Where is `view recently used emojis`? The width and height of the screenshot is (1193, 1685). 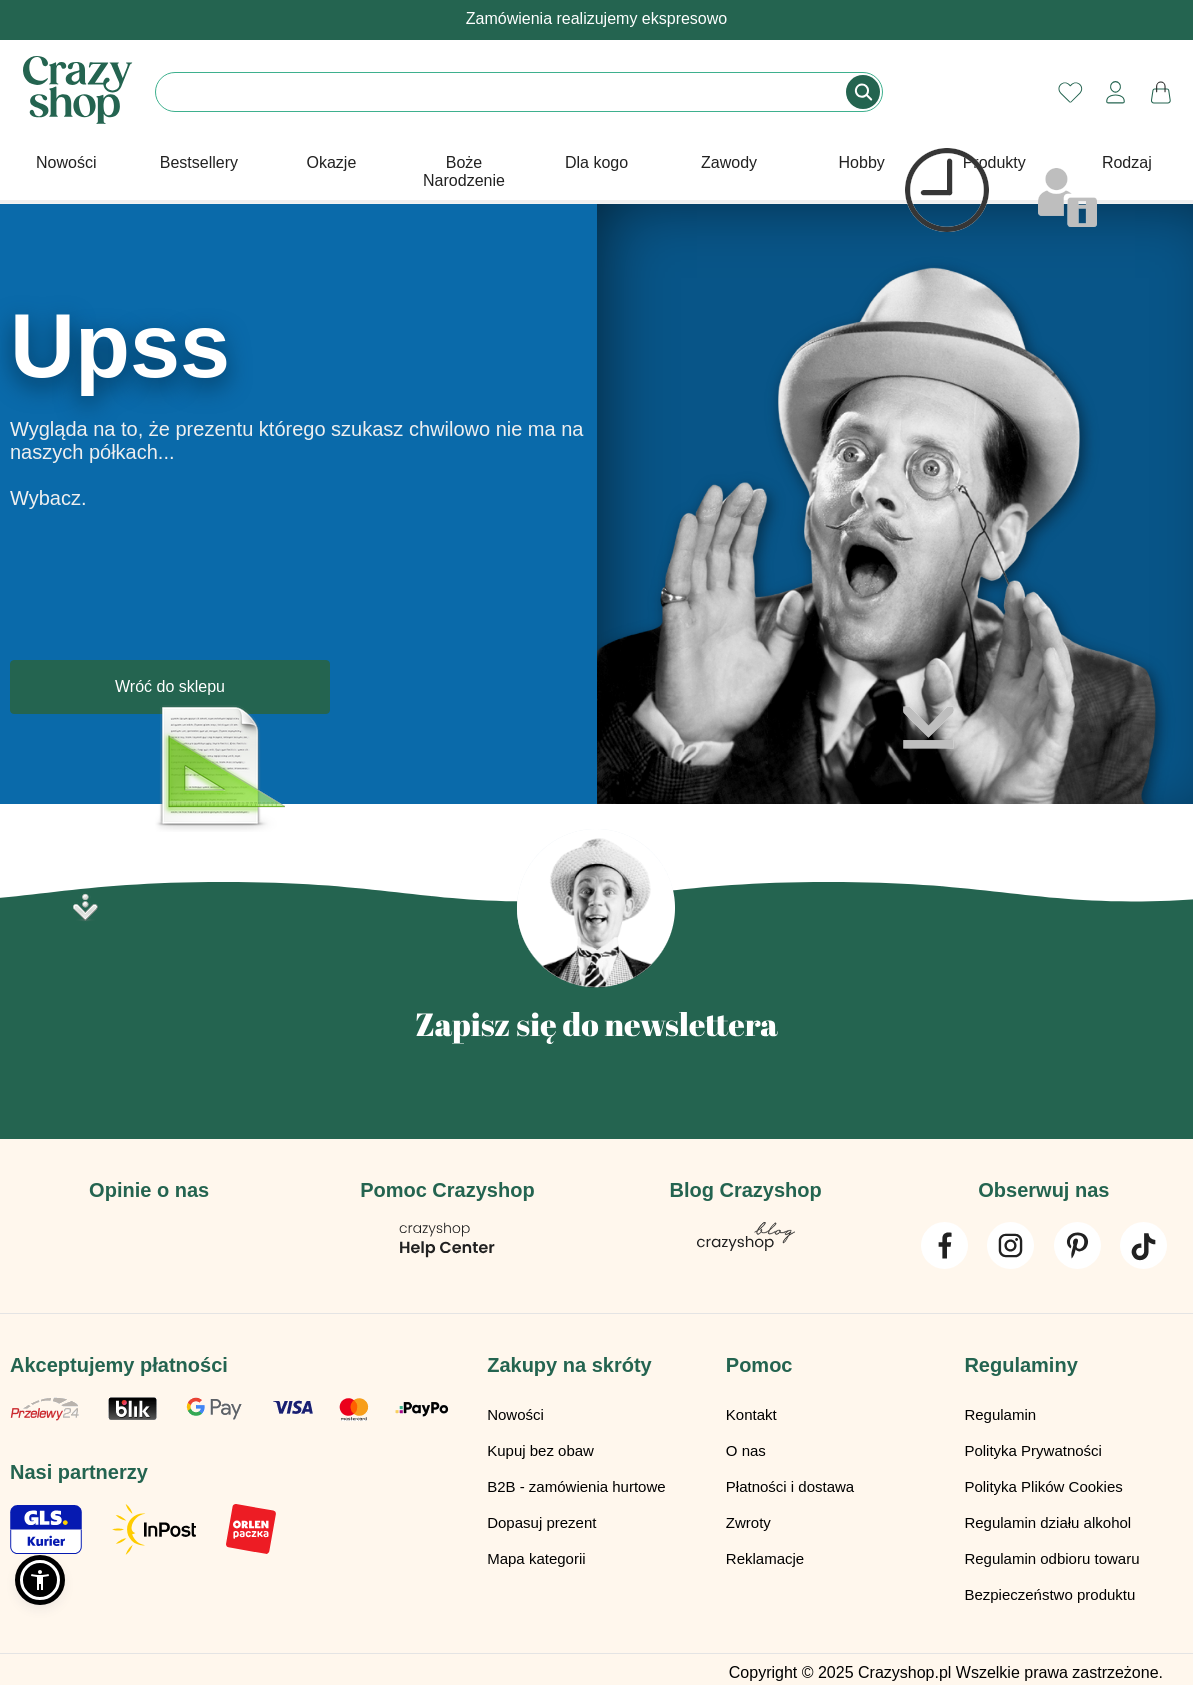
view recently used emojis is located at coordinates (947, 190).